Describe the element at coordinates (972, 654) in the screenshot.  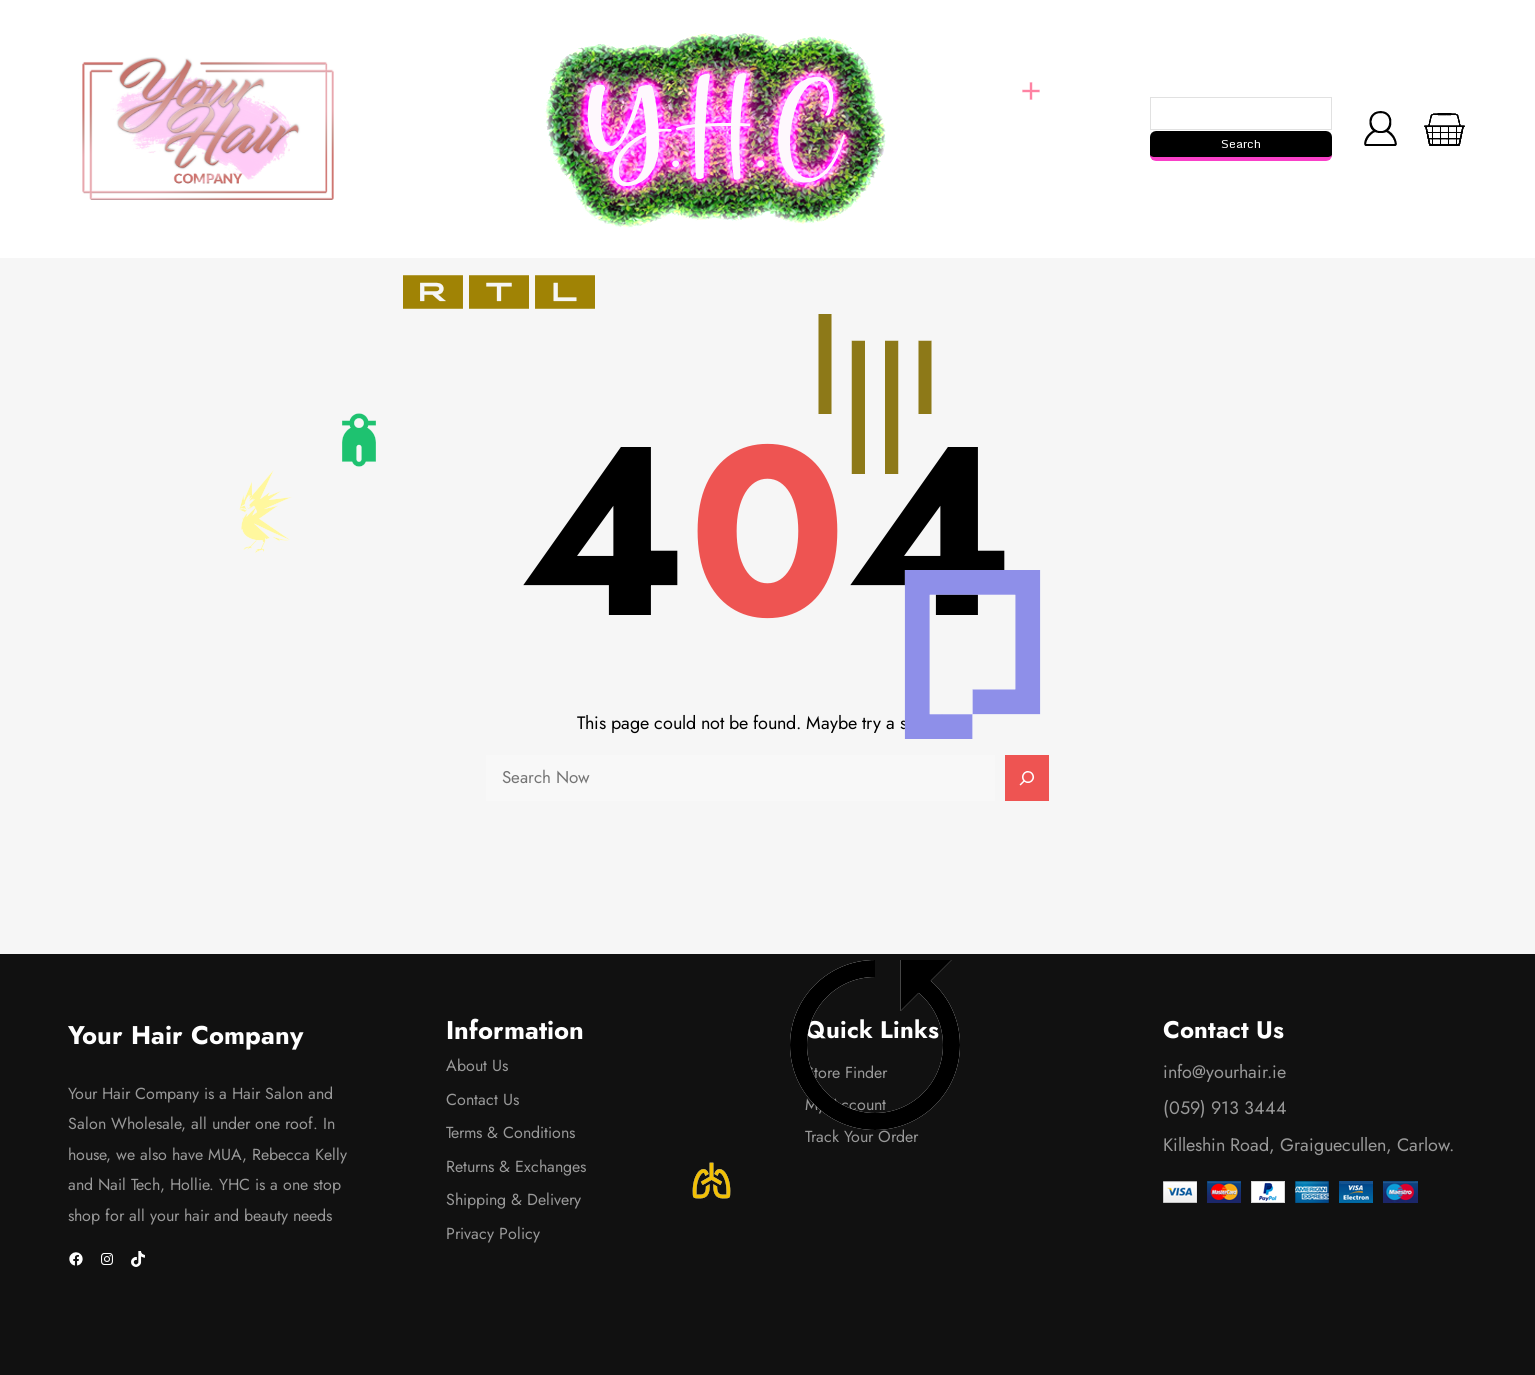
I see `pagekit CMS logo` at that location.